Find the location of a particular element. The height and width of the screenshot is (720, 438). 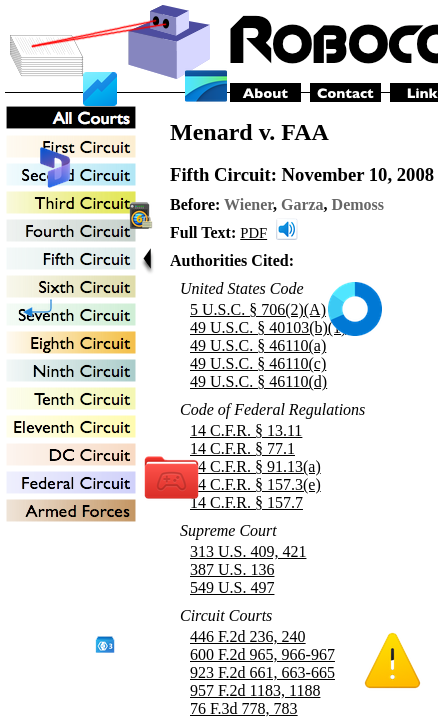

open Microsoft Dynamics app is located at coordinates (55, 167).